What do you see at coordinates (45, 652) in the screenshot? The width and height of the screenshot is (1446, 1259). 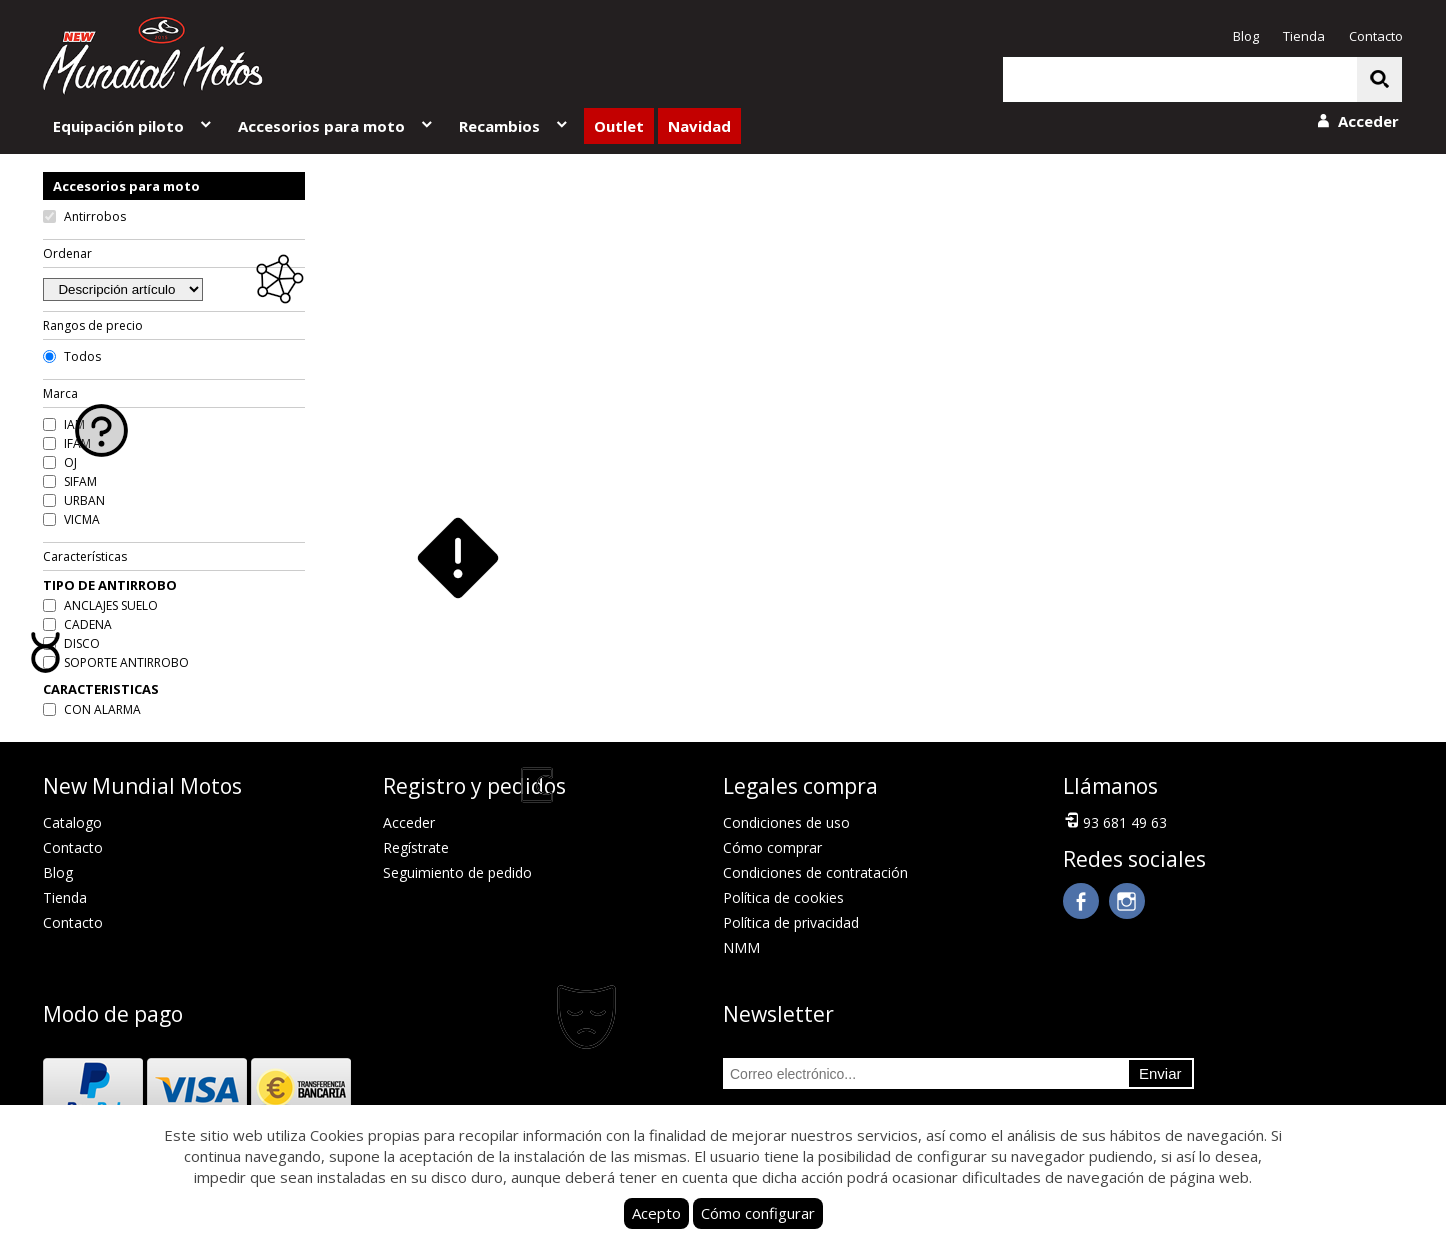 I see `indicates taurus zodiac sign` at bounding box center [45, 652].